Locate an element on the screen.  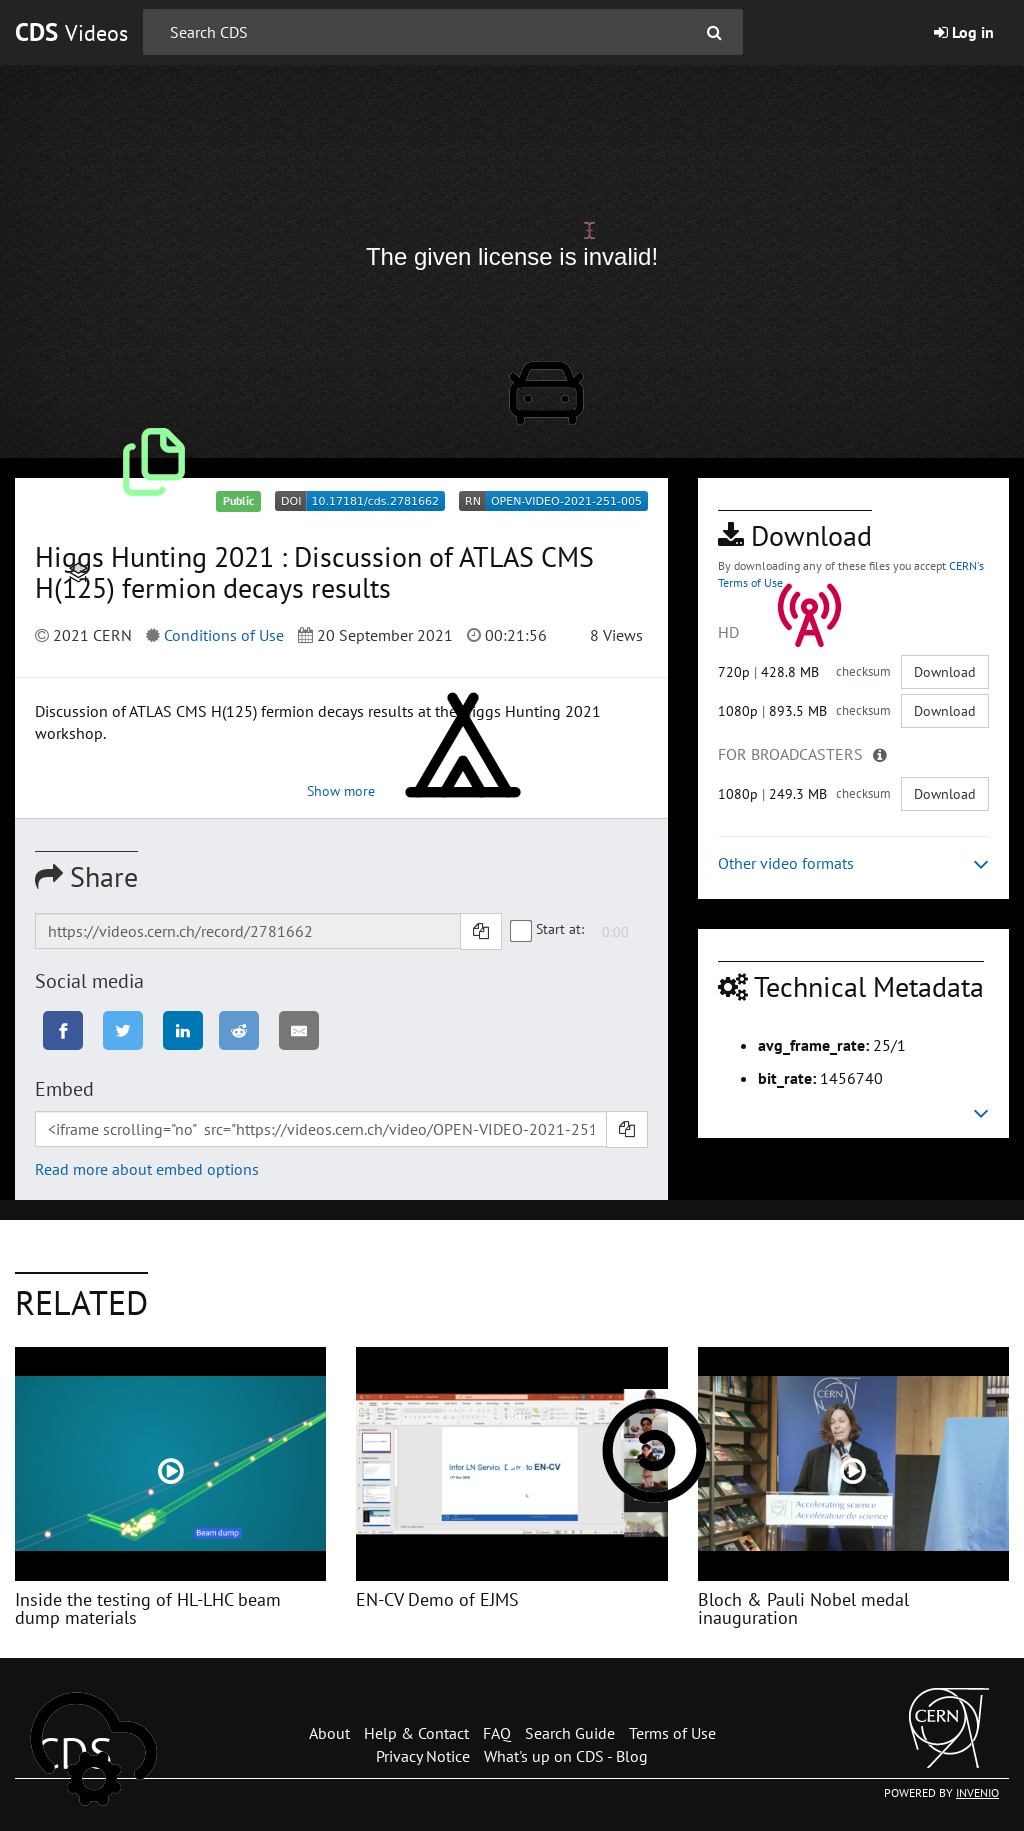
text input field is active is located at coordinates (589, 230).